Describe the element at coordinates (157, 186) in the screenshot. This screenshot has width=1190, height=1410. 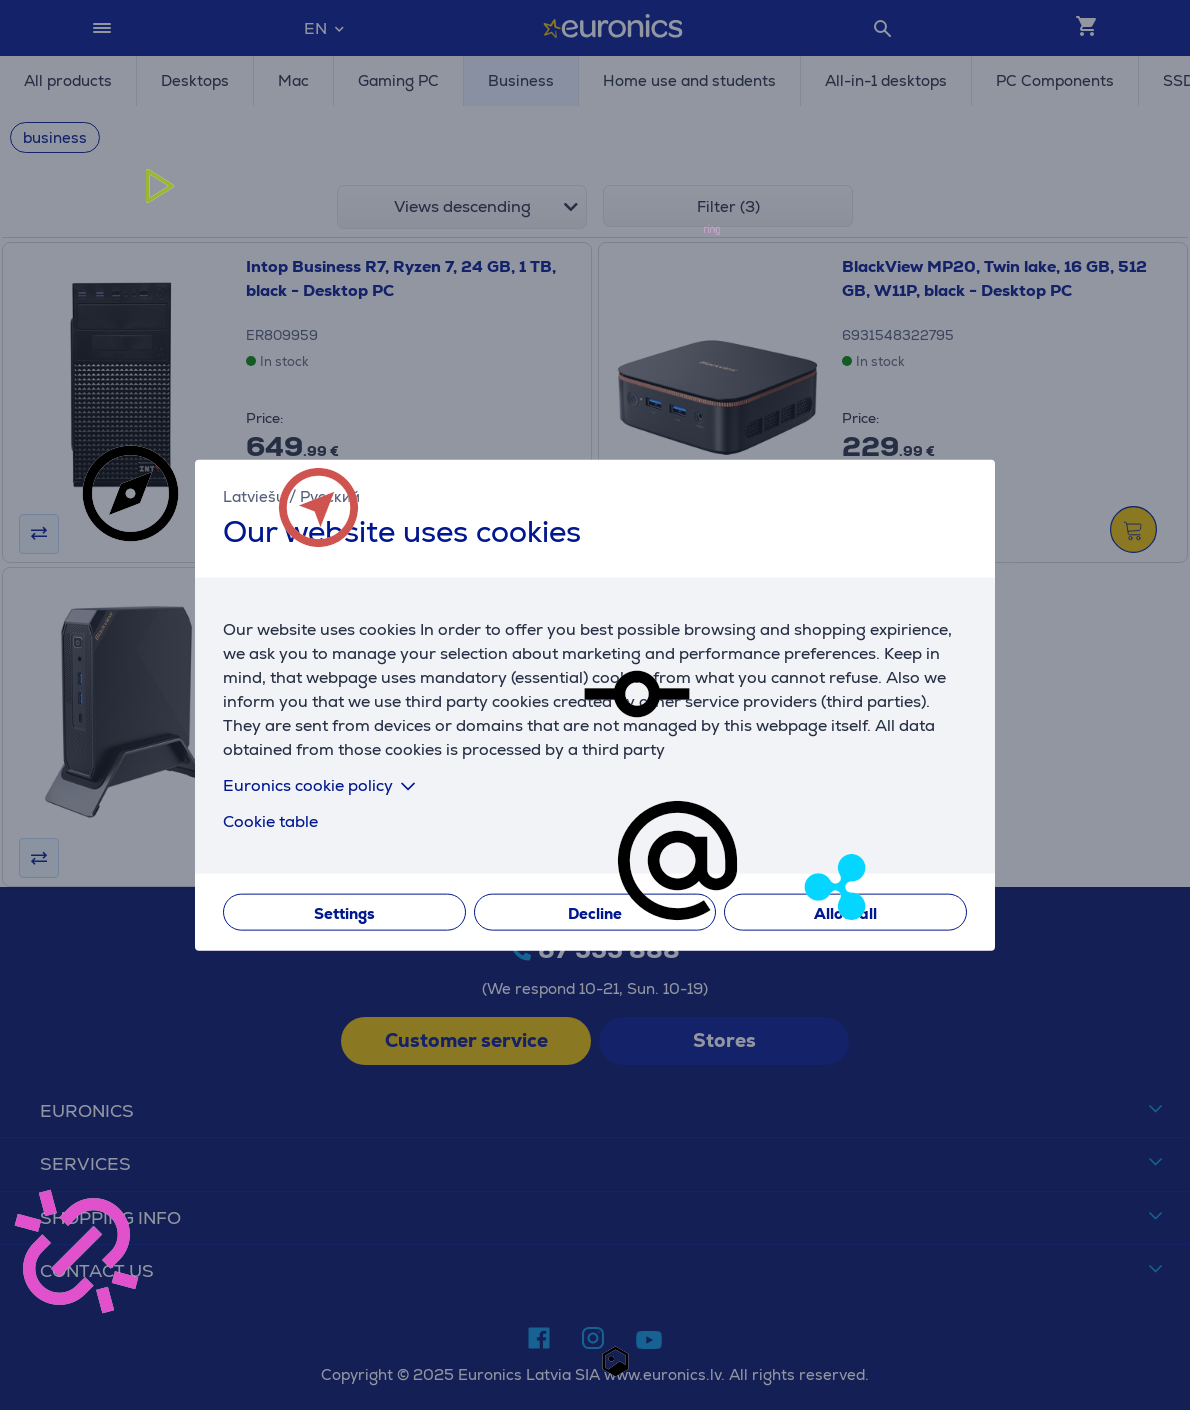
I see `play media content` at that location.